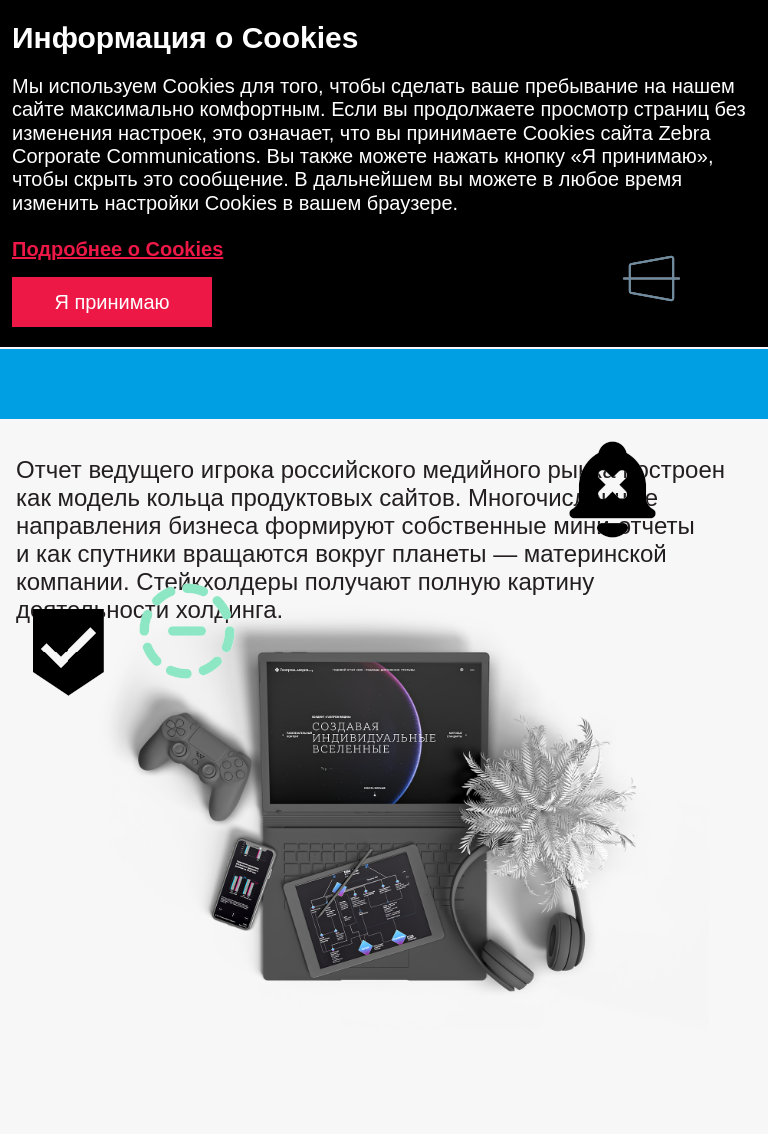  Describe the element at coordinates (651, 278) in the screenshot. I see `adjust perspective or viewing angle` at that location.